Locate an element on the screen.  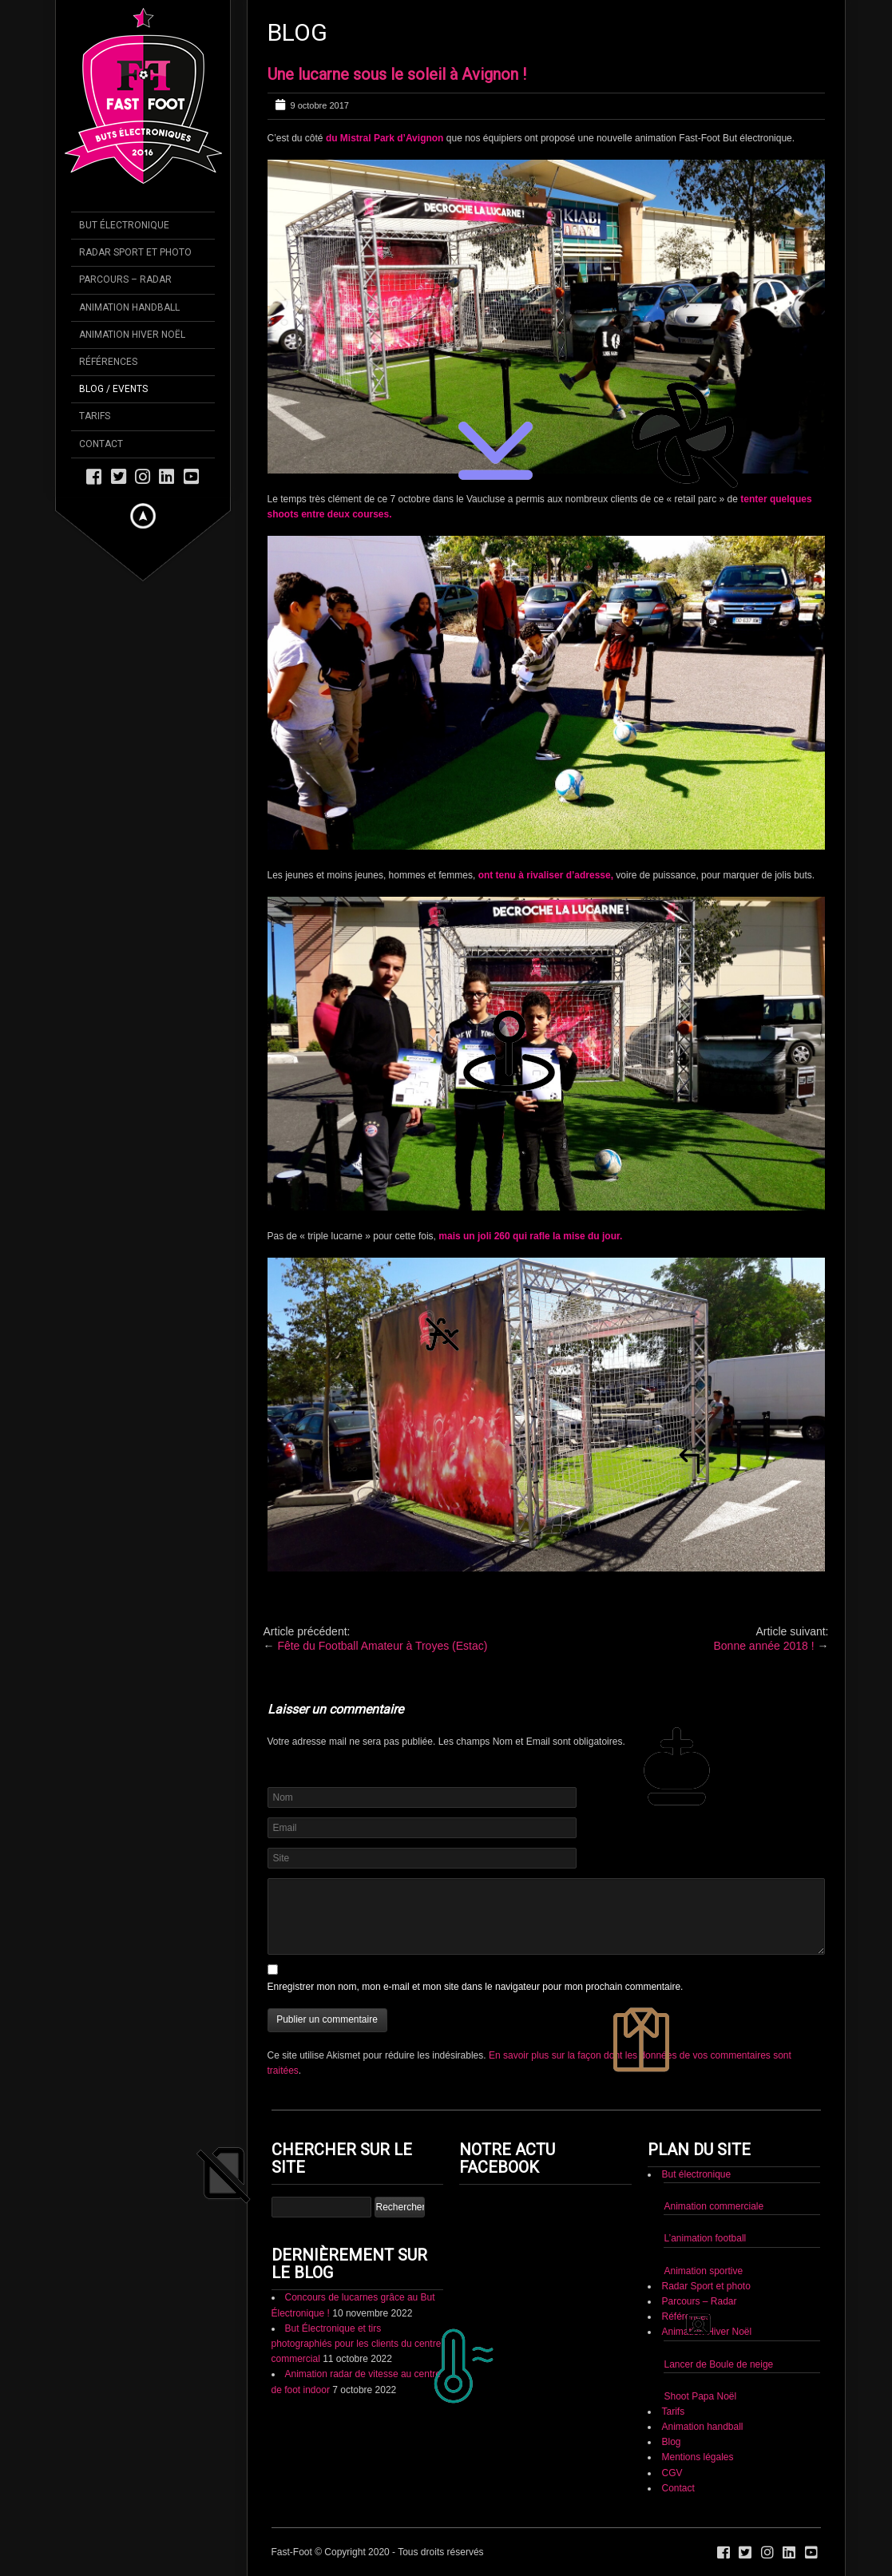
decorative or playful element indicating a fun feature is located at coordinates (687, 437).